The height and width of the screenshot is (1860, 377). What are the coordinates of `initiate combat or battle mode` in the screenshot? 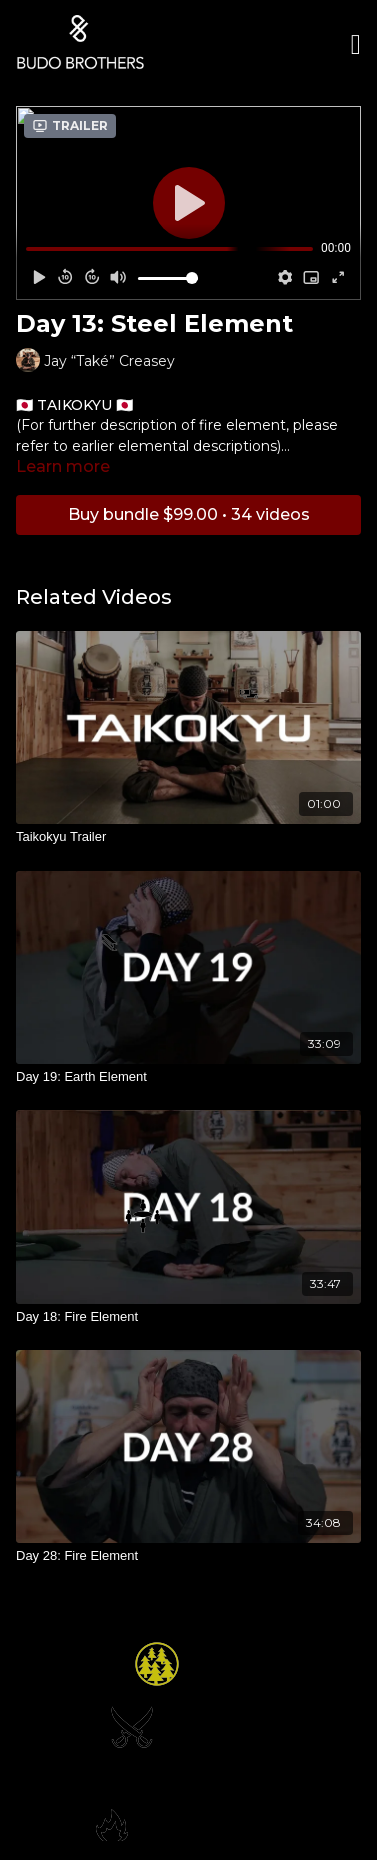 It's located at (132, 1727).